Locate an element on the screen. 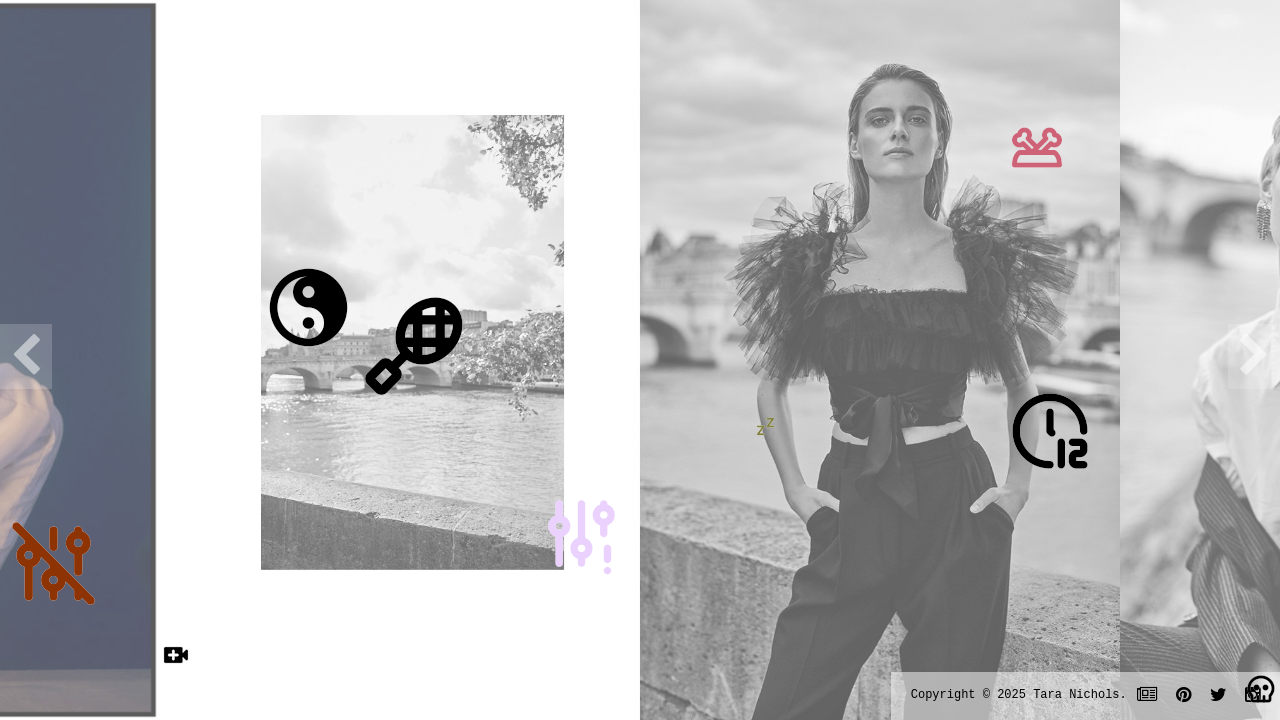 Image resolution: width=1280 pixels, height=720 pixels. view time in 12-hour format is located at coordinates (1050, 431).